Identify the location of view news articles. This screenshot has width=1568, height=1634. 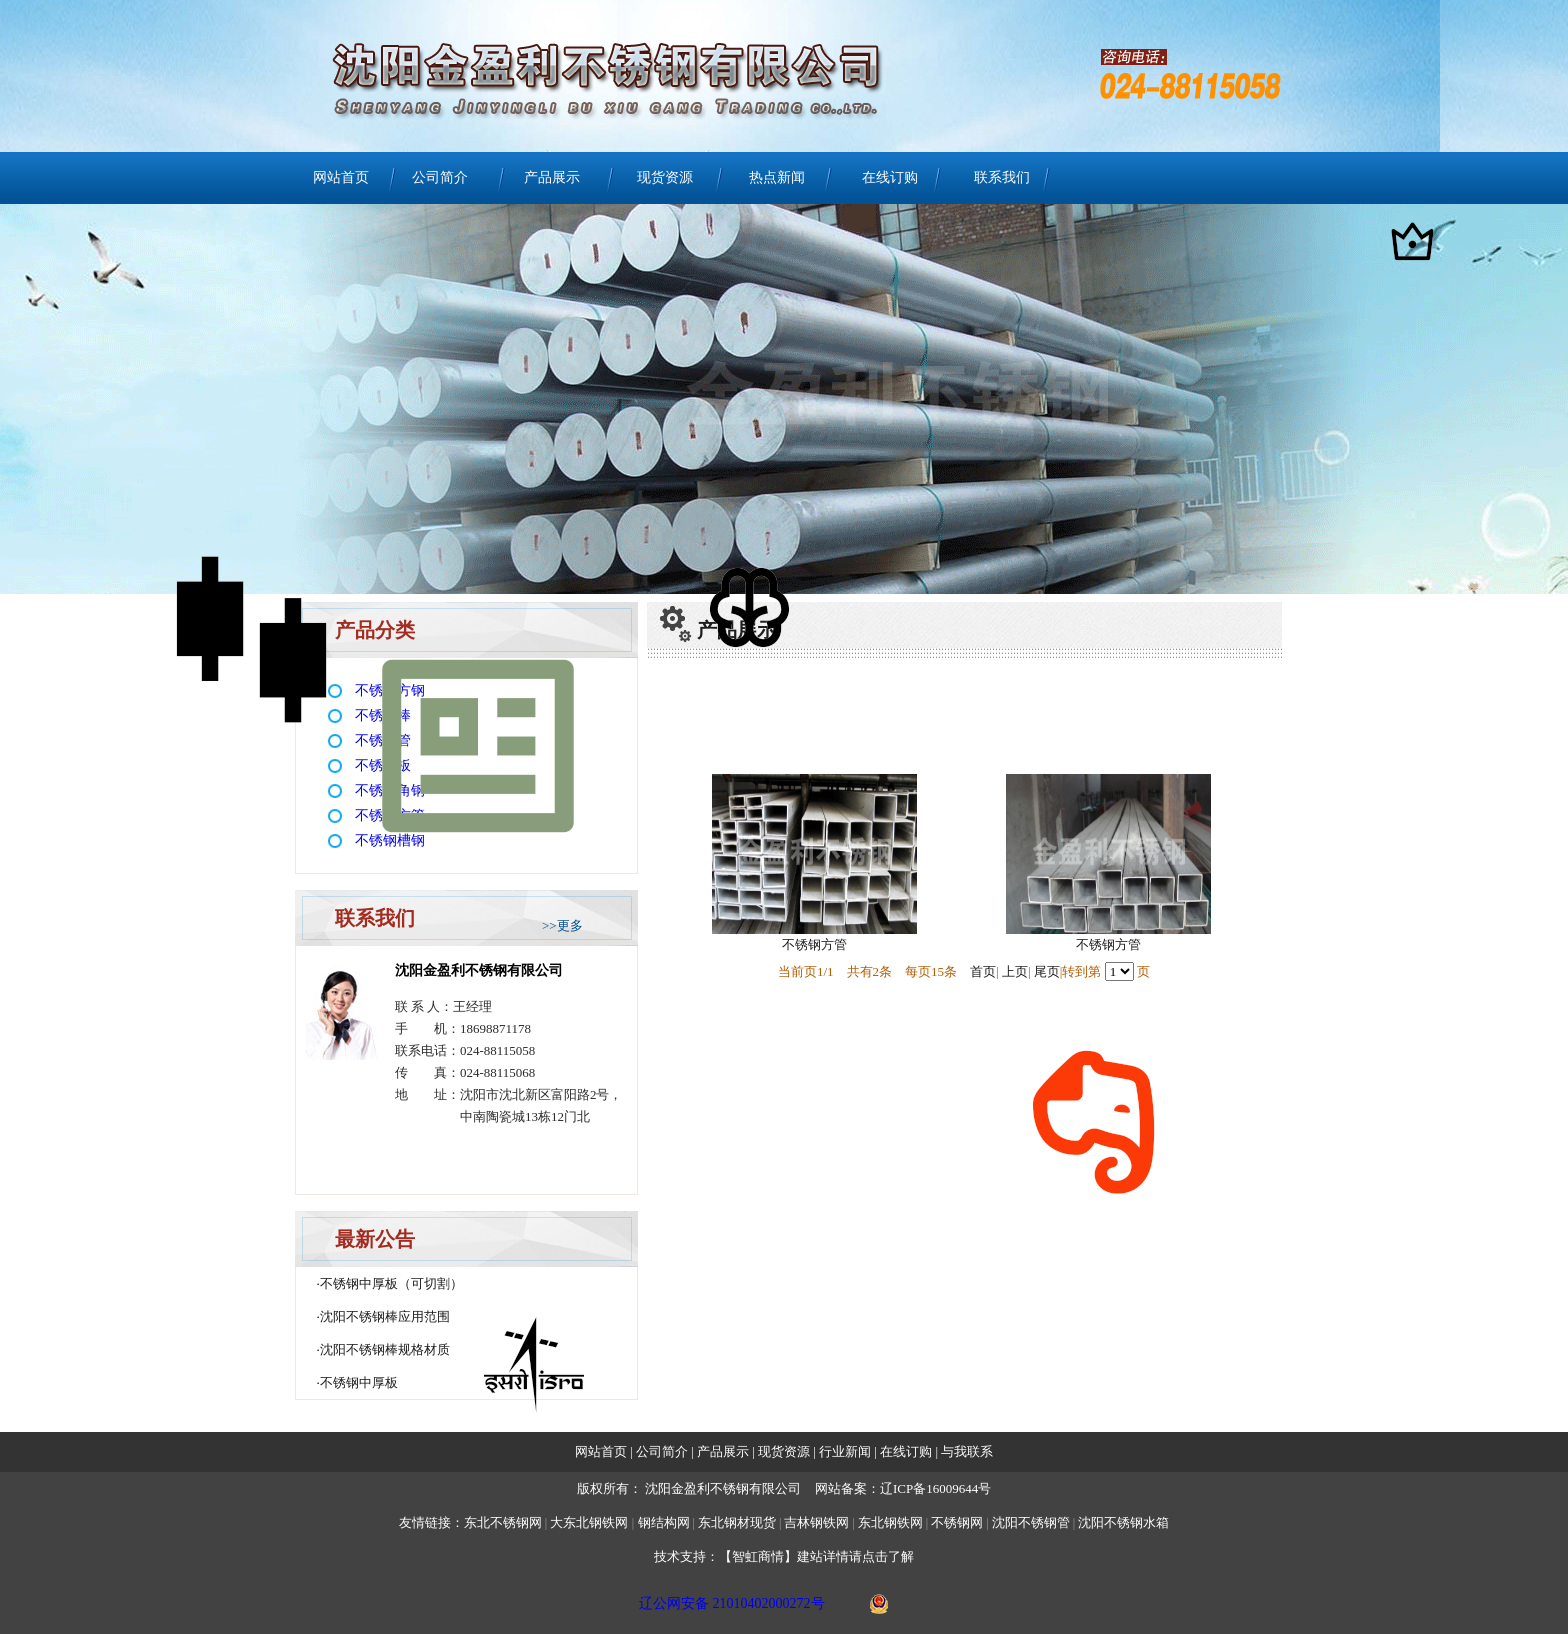
(478, 746).